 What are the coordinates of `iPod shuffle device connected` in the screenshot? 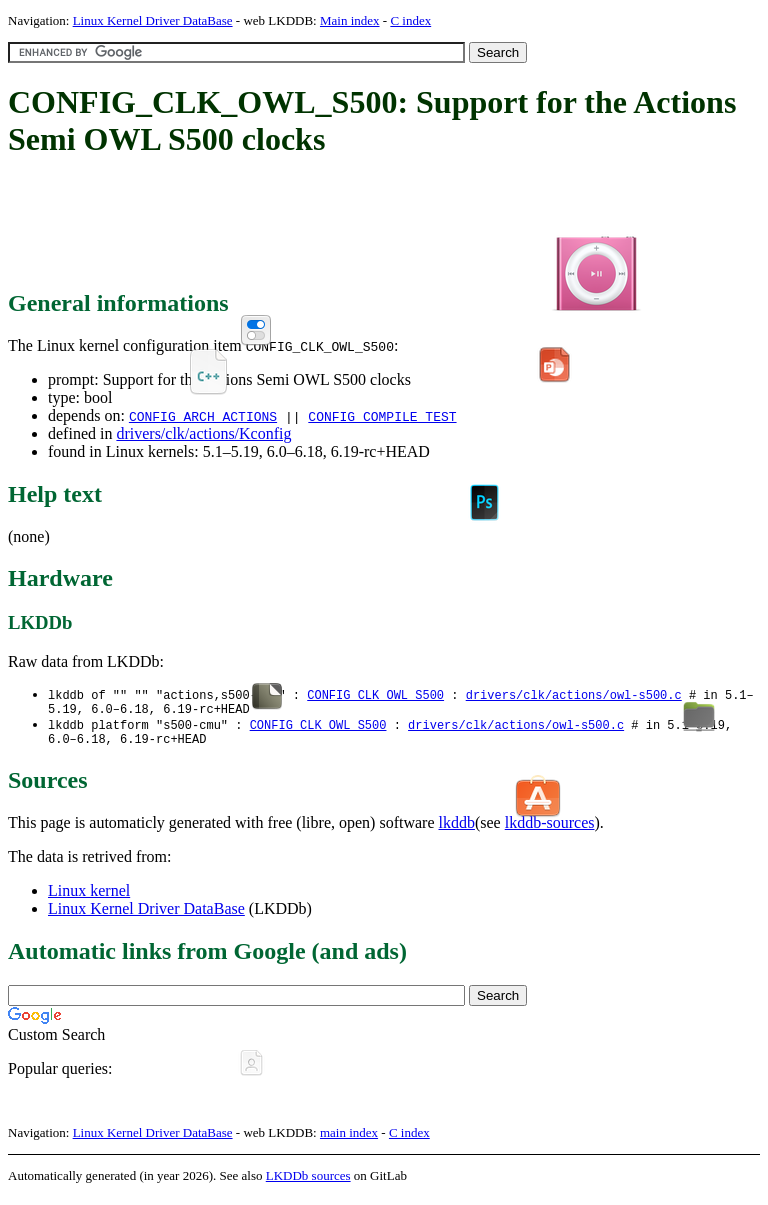 It's located at (596, 273).